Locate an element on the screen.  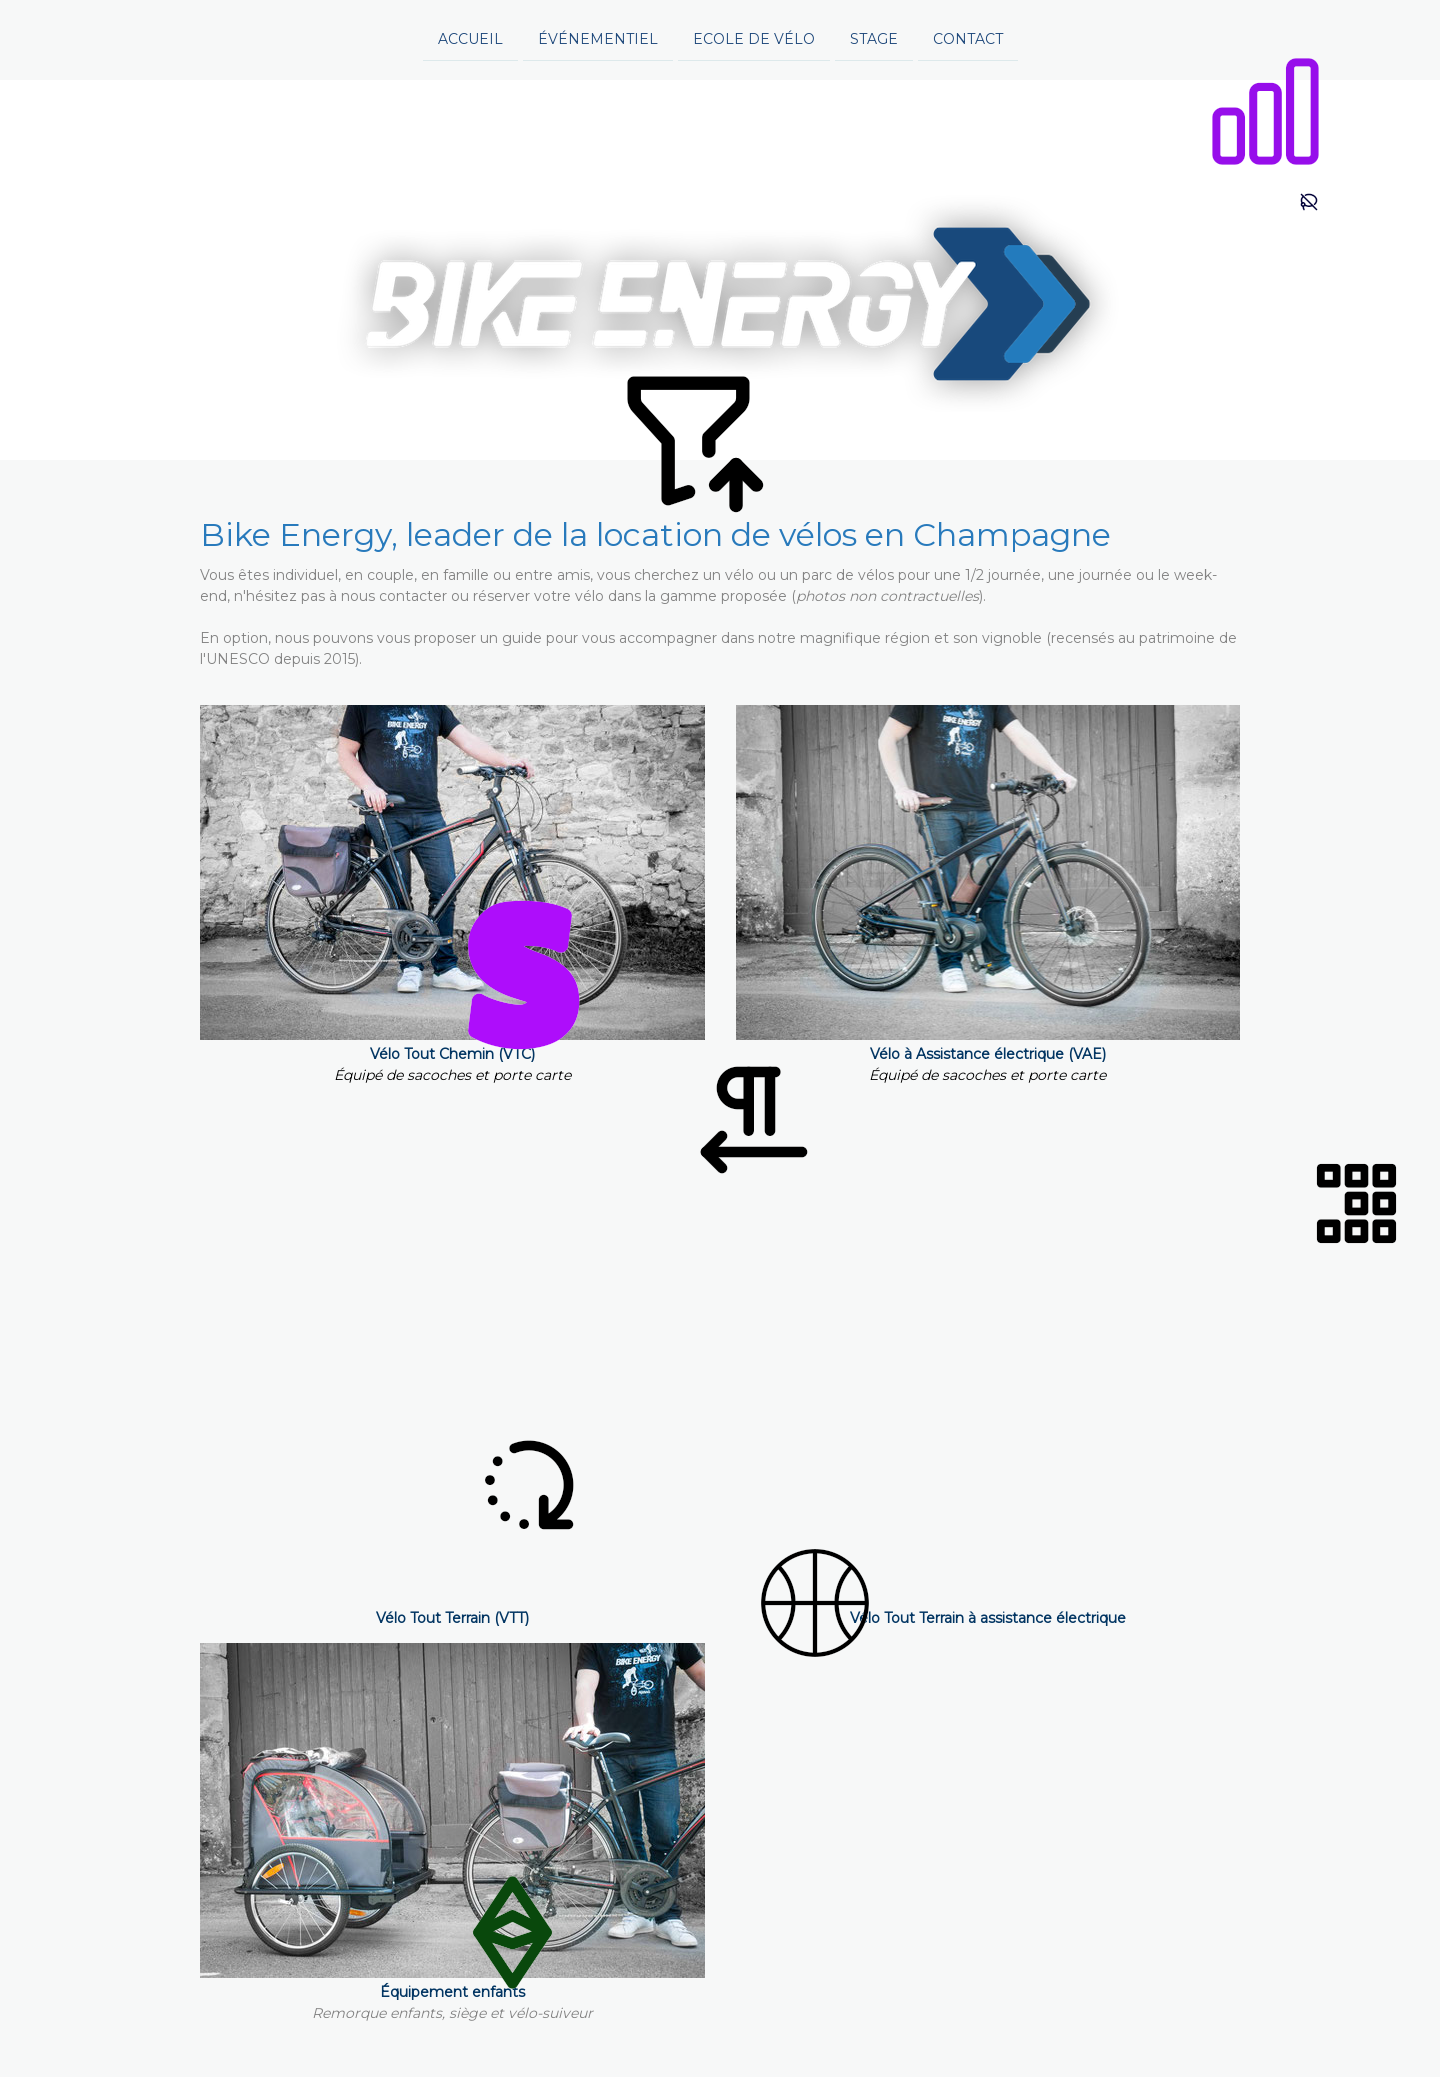
connect to stripe payment processing is located at coordinates (520, 975).